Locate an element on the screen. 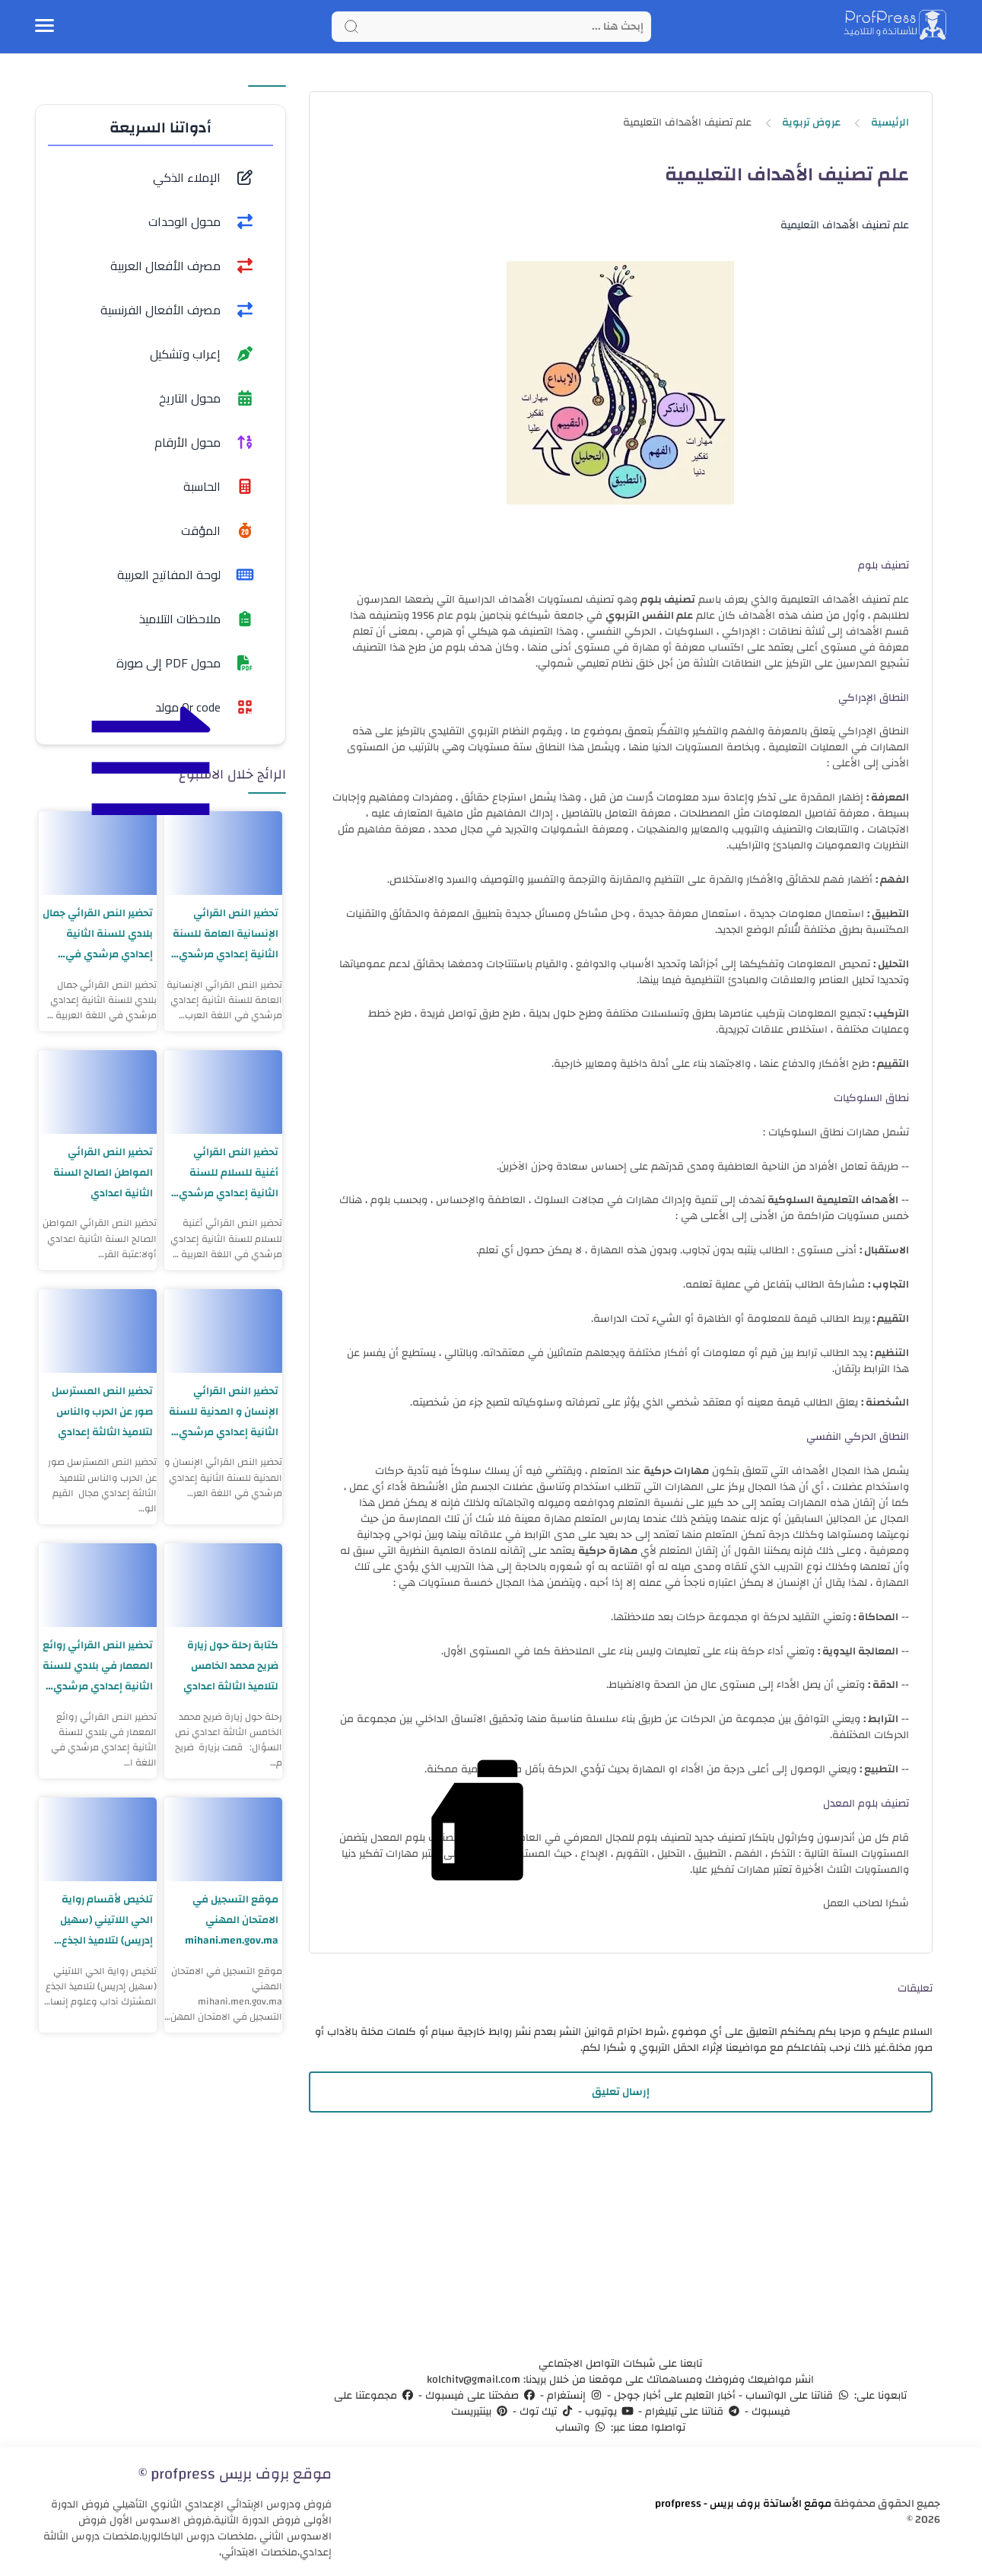 This screenshot has width=982, height=2576. play items in sequential order is located at coordinates (151, 768).